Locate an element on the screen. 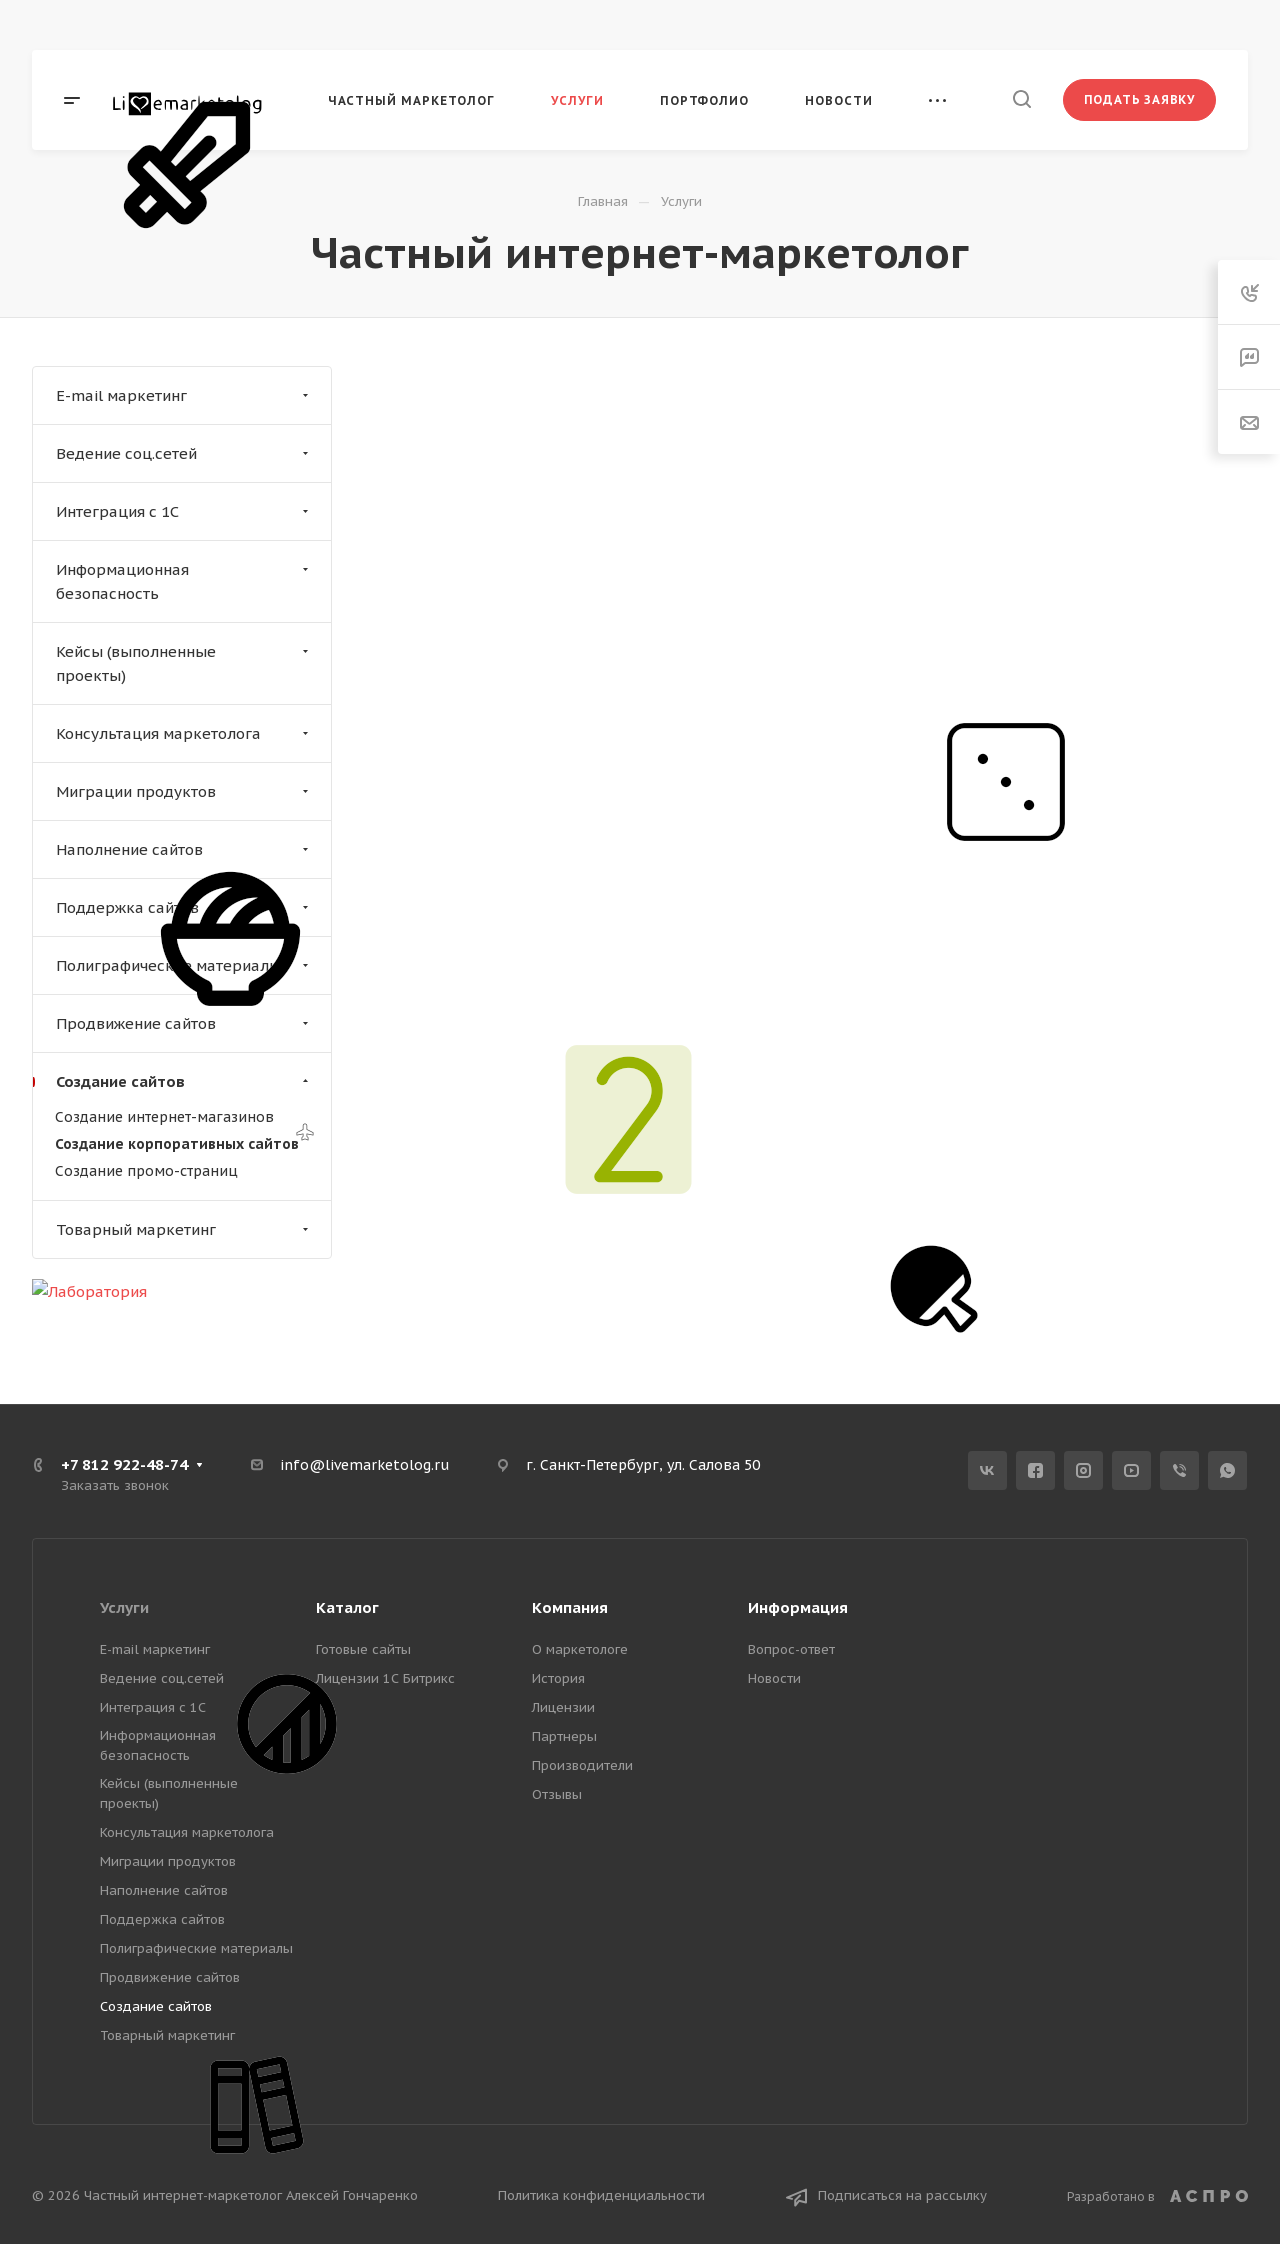  toggle half-tone or contrast display mode is located at coordinates (287, 1724).